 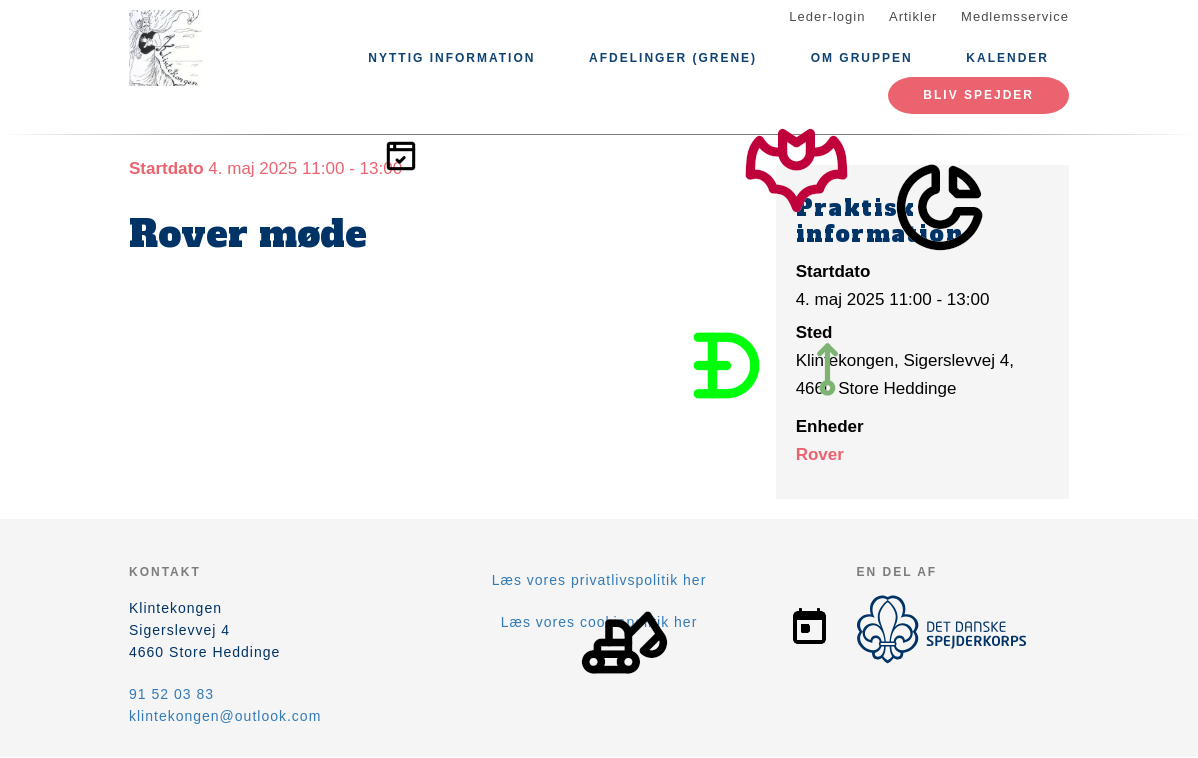 I want to click on scroll to top of page, so click(x=827, y=369).